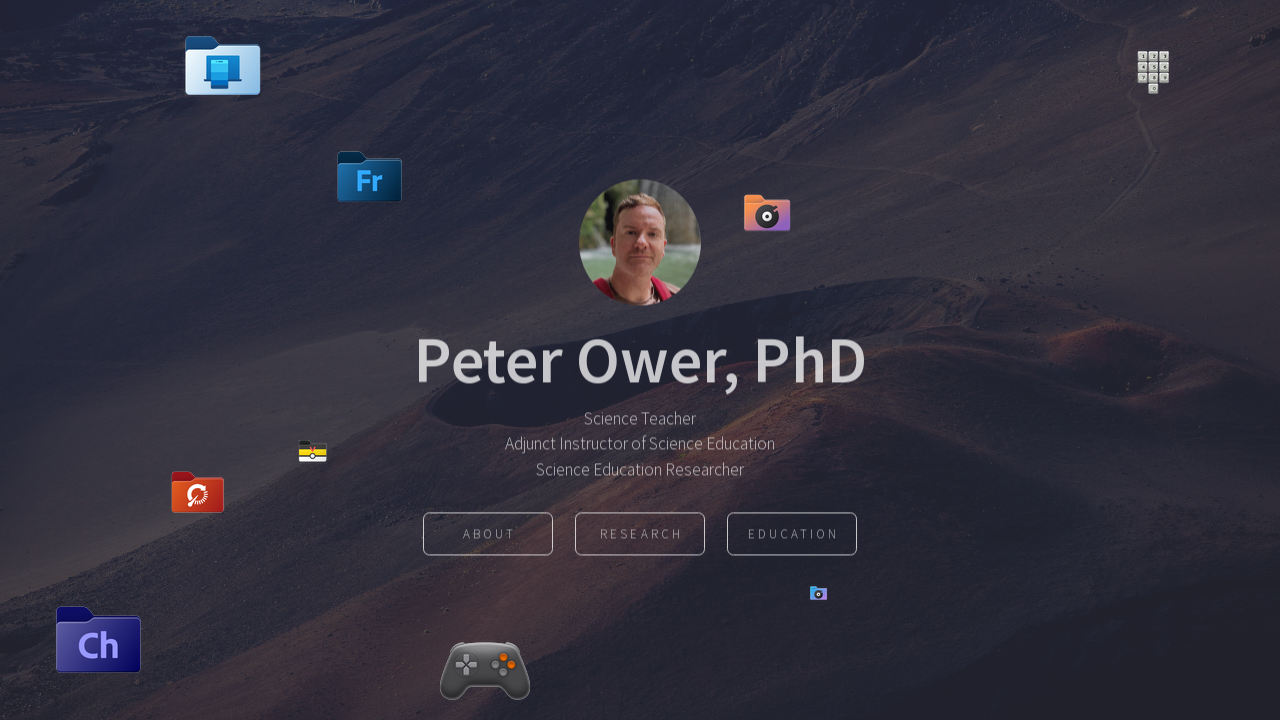 This screenshot has width=1280, height=720. I want to click on open your music folder, so click(767, 214).